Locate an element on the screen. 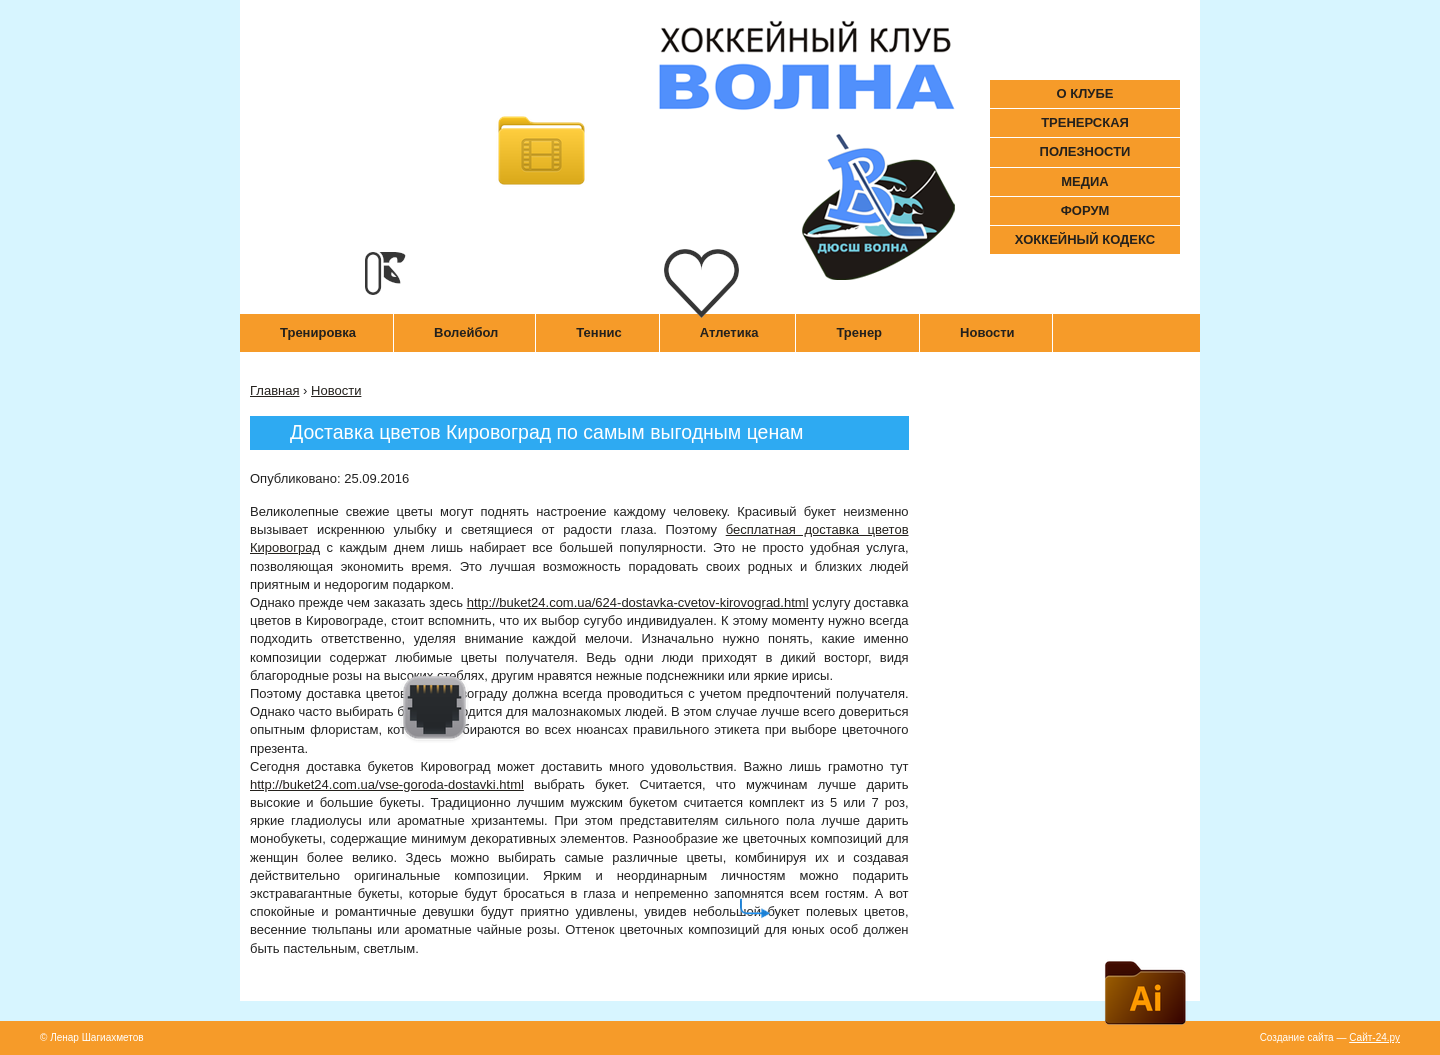  view community or social applications is located at coordinates (701, 282).